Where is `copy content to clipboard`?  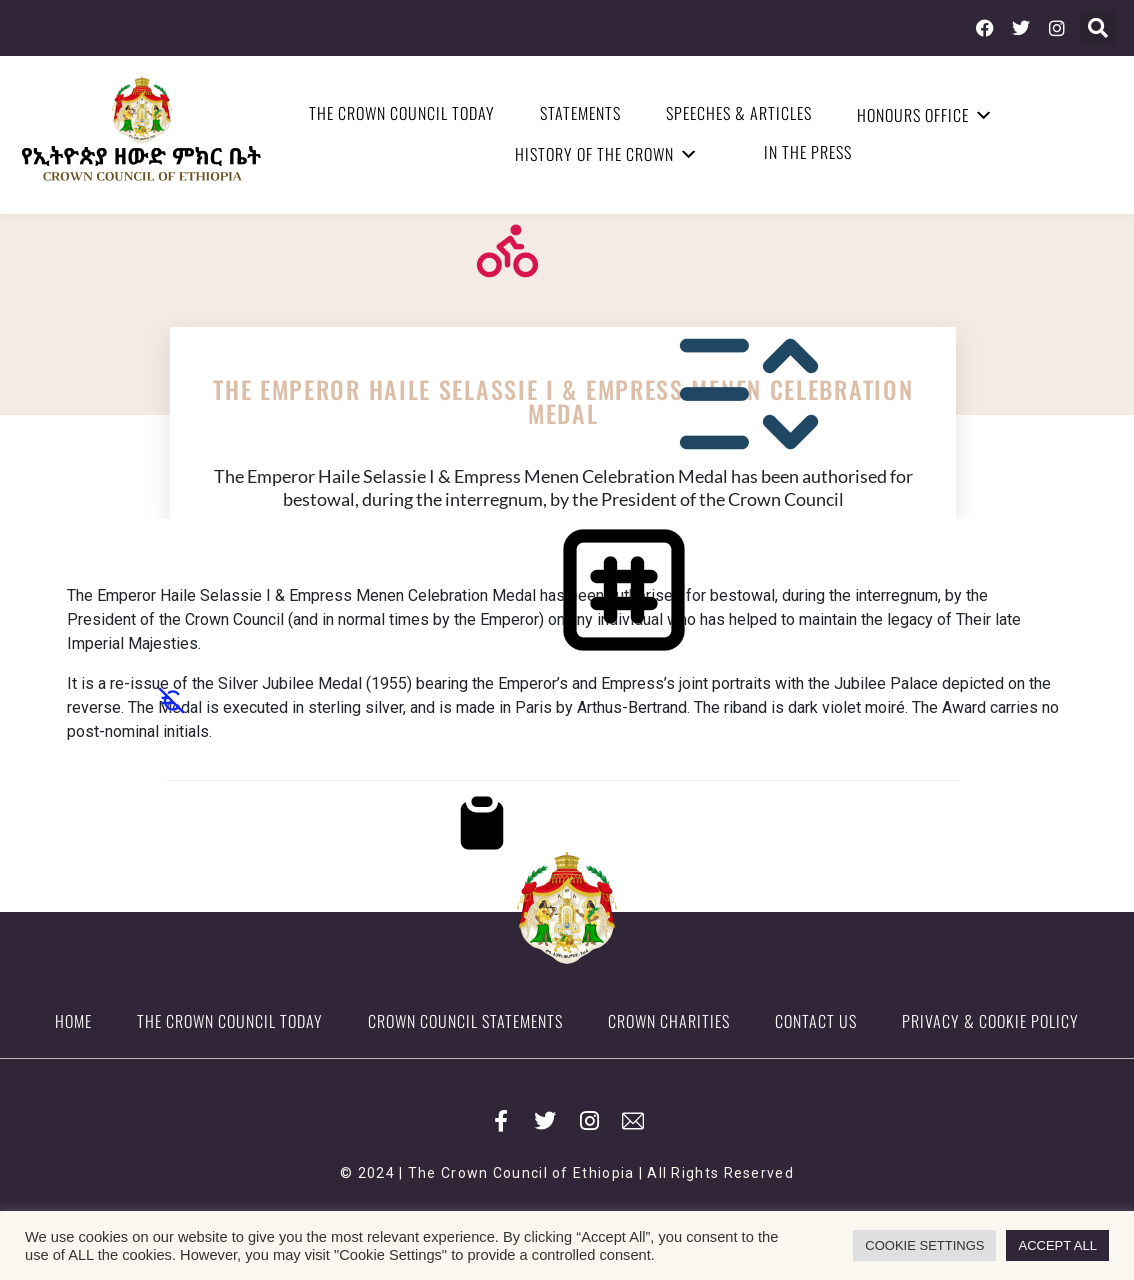 copy content to clipboard is located at coordinates (482, 823).